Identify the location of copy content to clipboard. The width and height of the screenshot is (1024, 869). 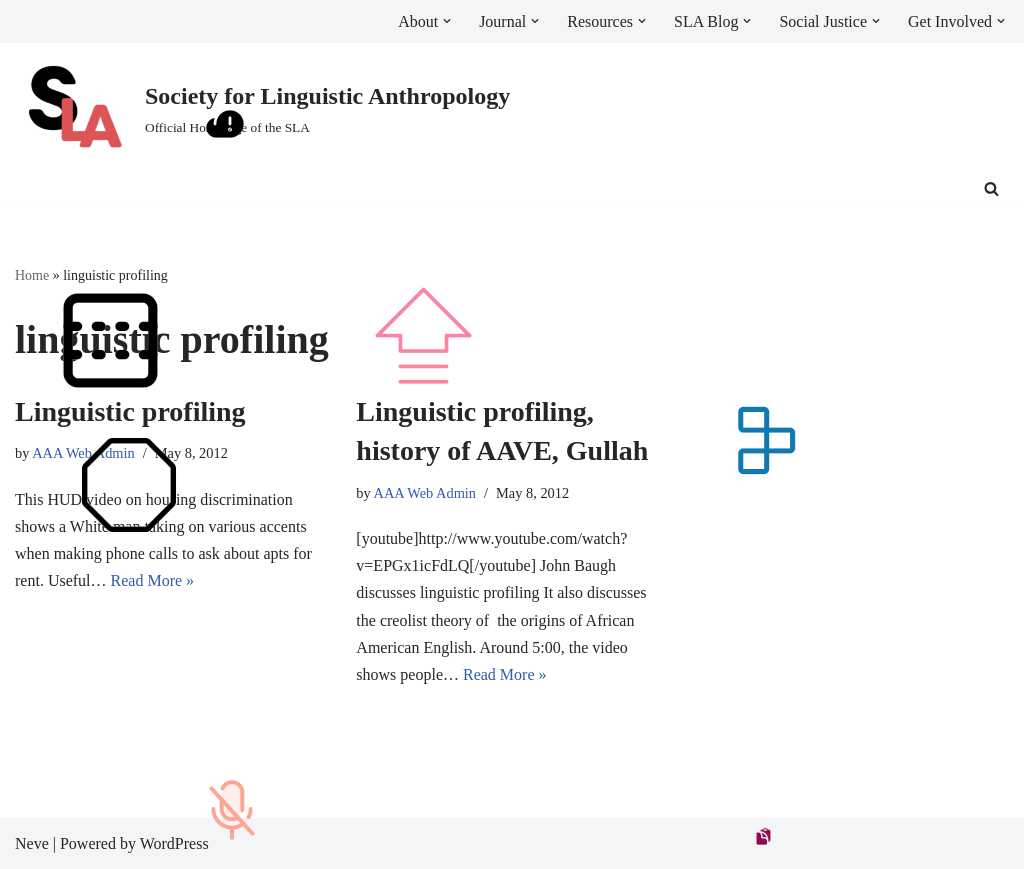
(763, 836).